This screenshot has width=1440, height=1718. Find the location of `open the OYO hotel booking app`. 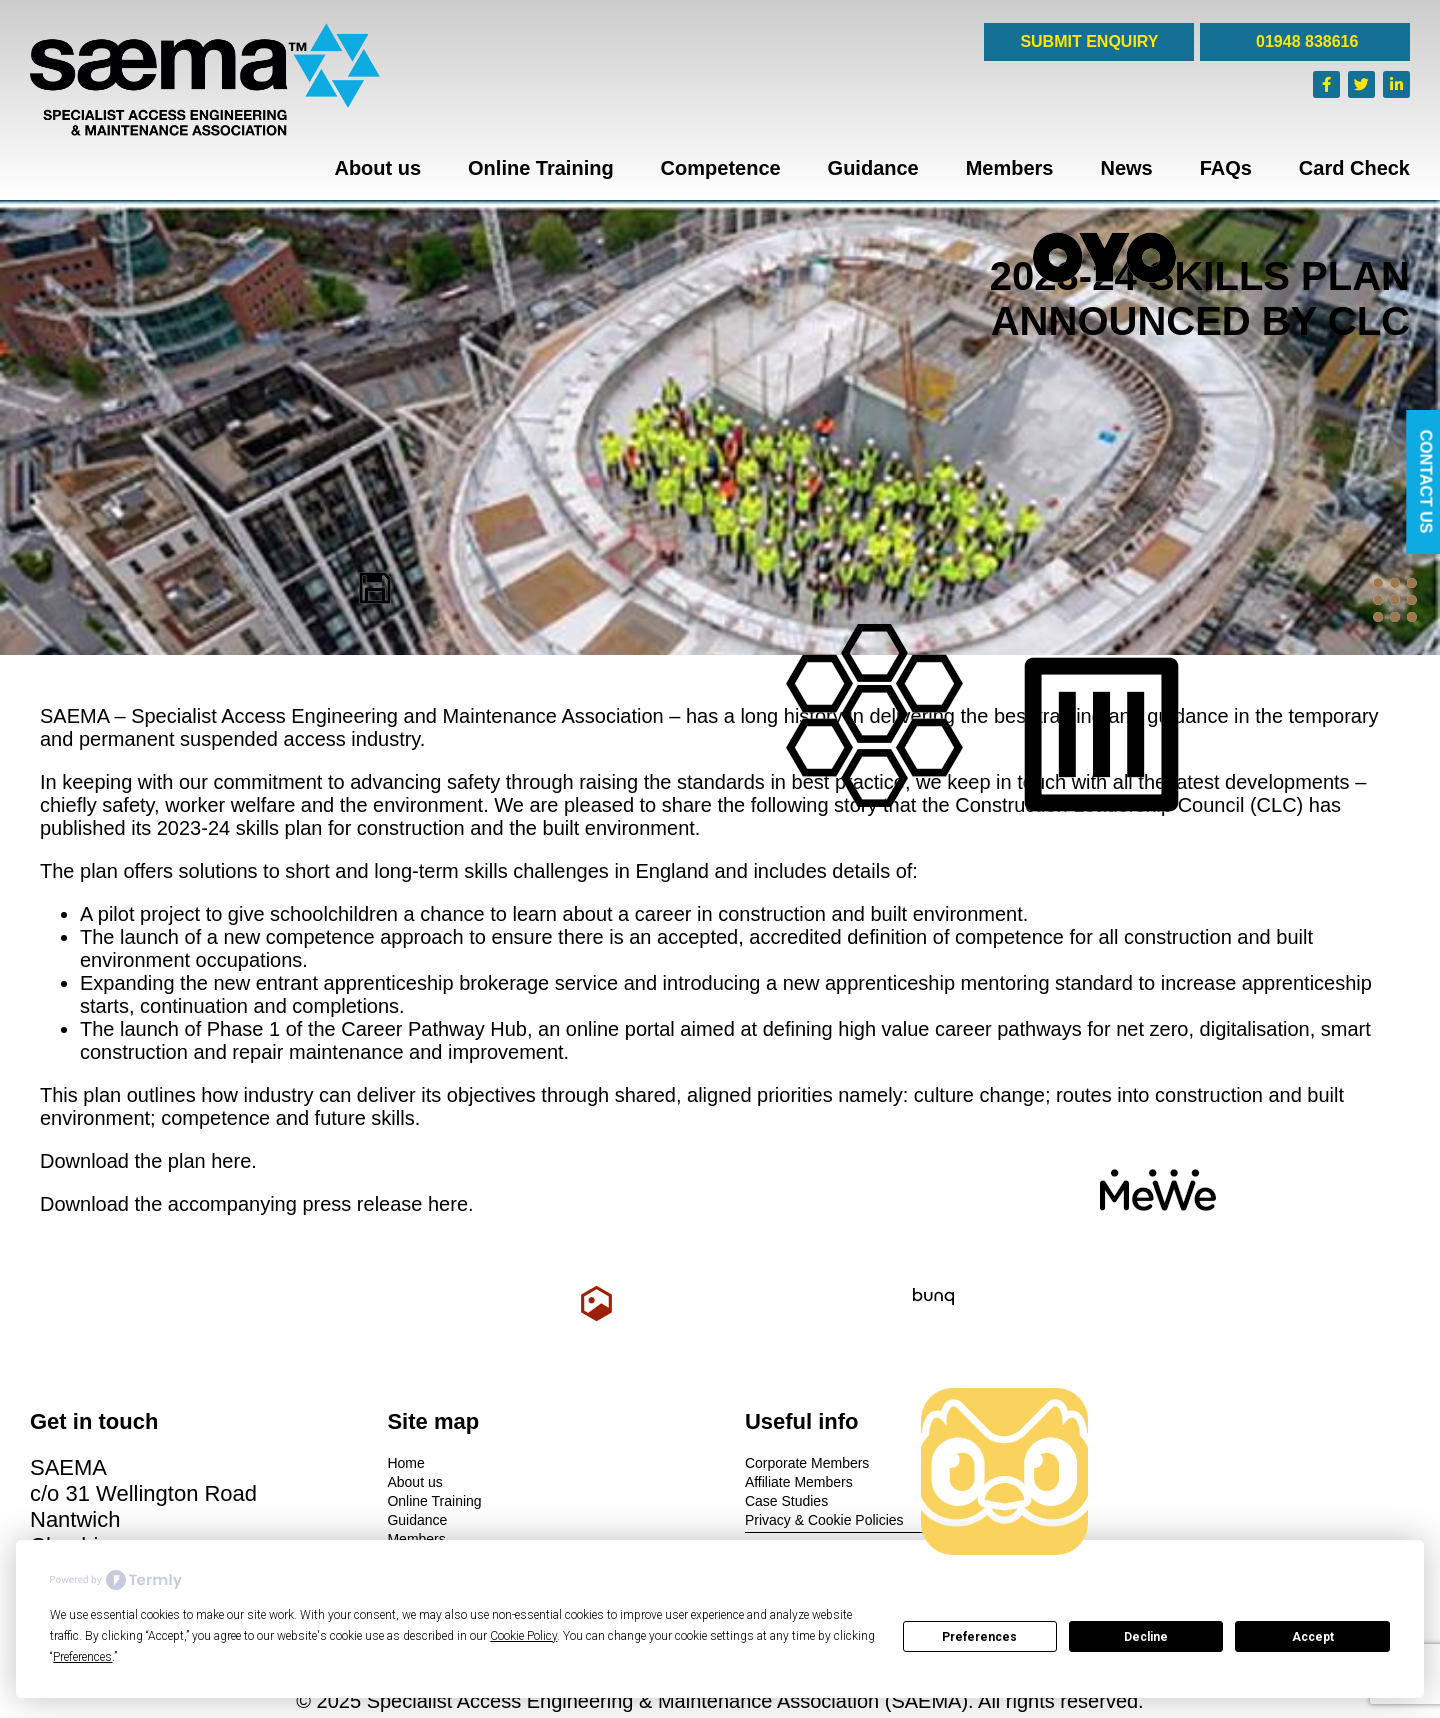

open the OYO hotel booking app is located at coordinates (1104, 257).